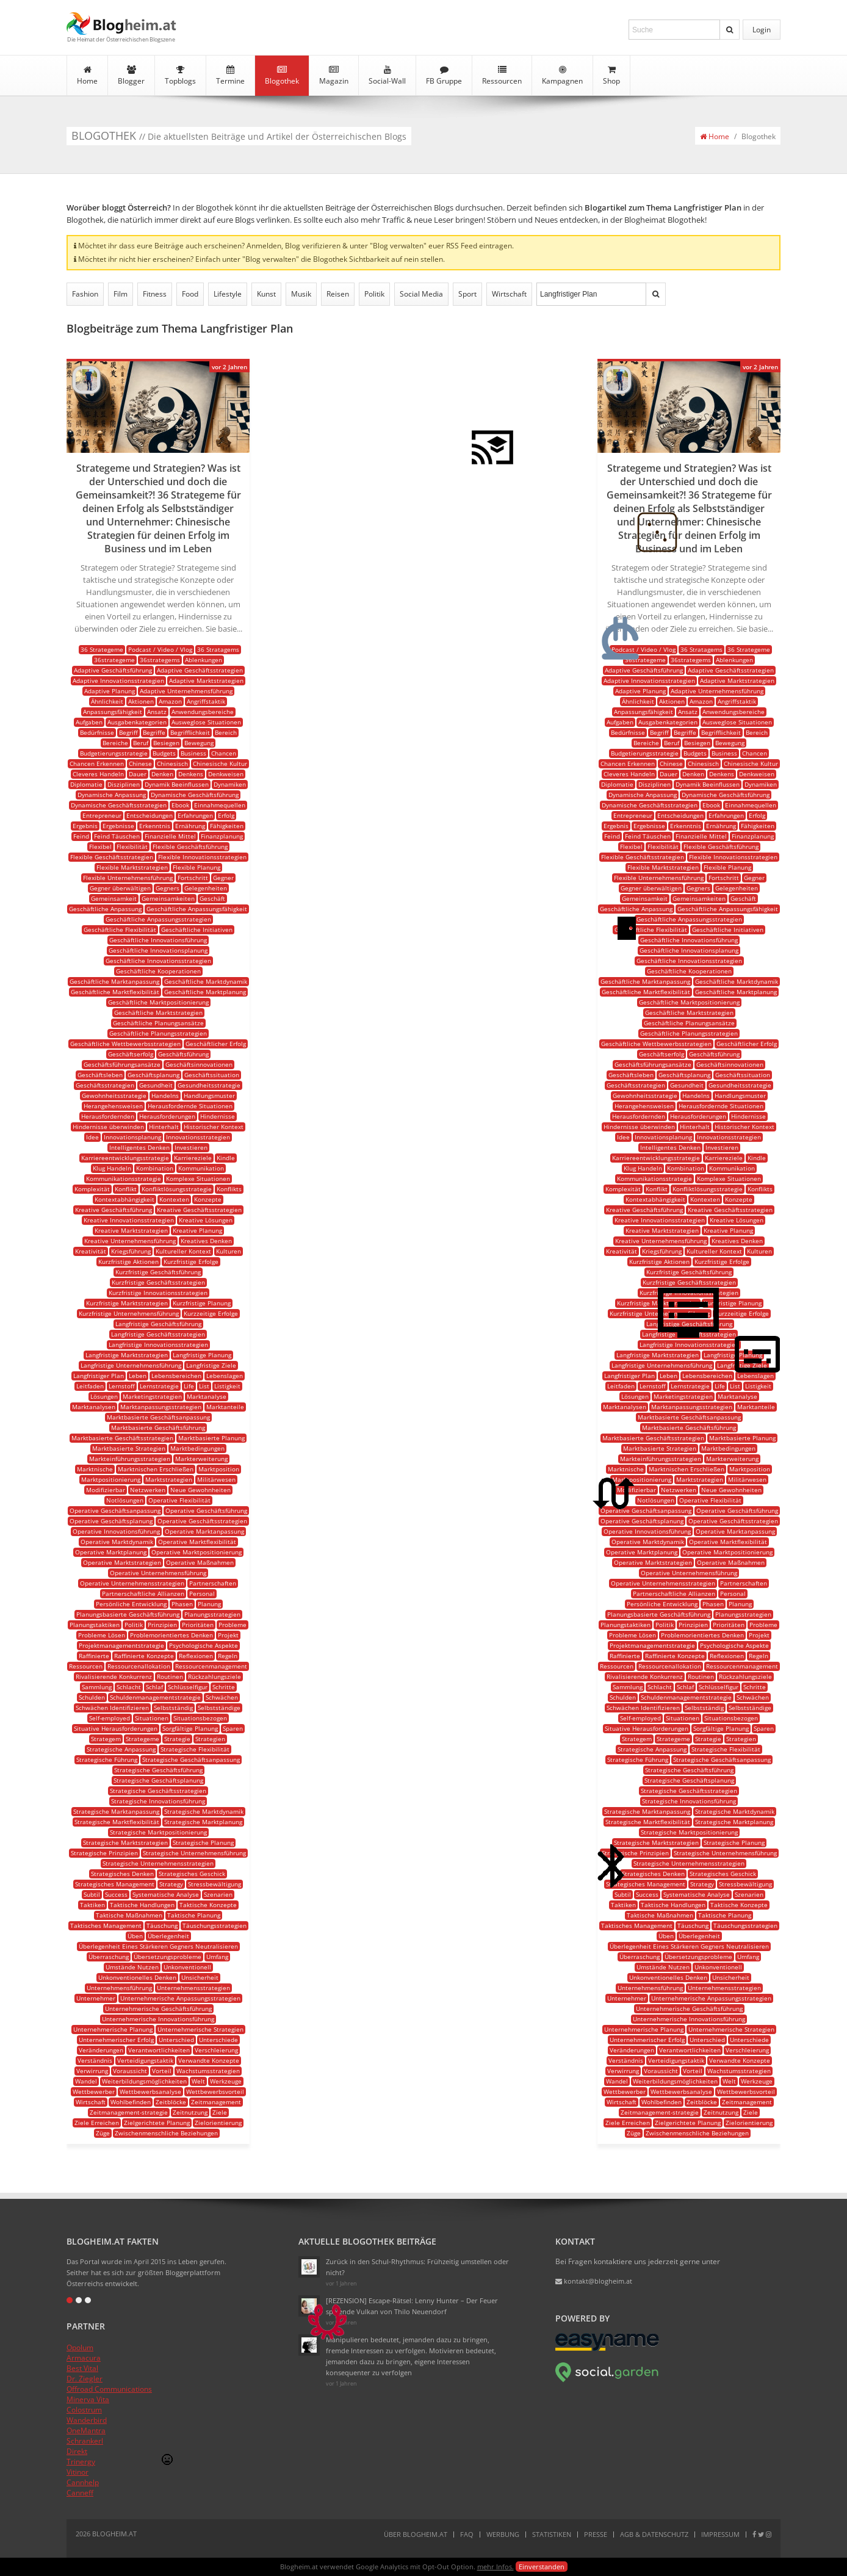 Image resolution: width=847 pixels, height=2576 pixels. What do you see at coordinates (627, 928) in the screenshot?
I see `view door sensor status` at bounding box center [627, 928].